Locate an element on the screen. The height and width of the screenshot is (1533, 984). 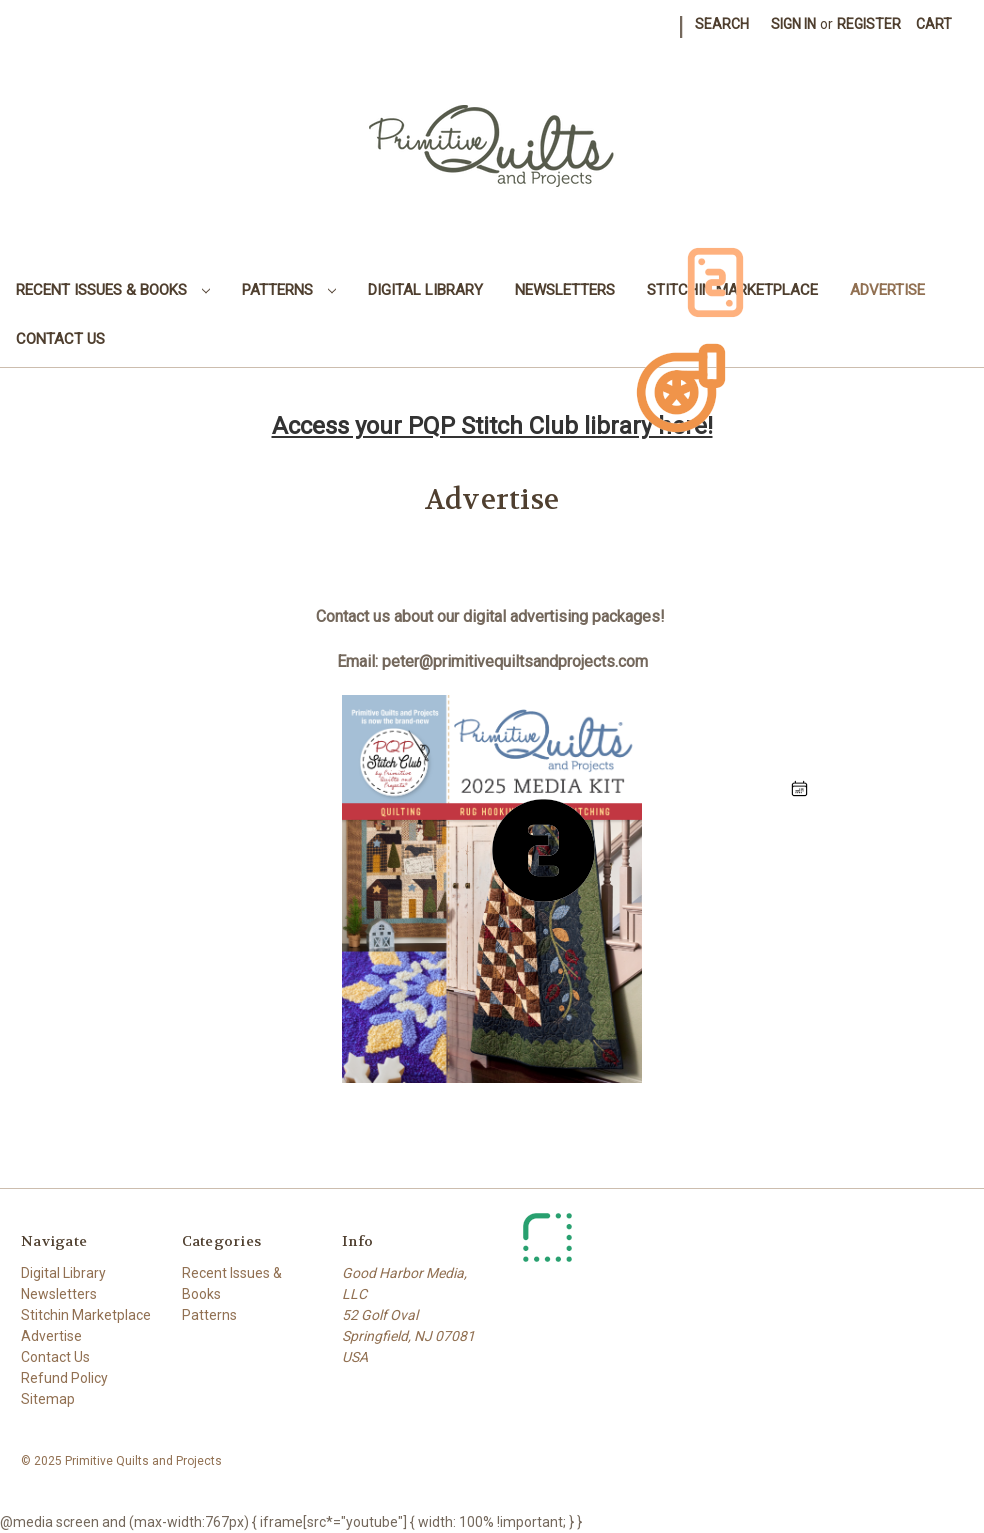
indicates step 2 in a multi-step process is located at coordinates (543, 850).